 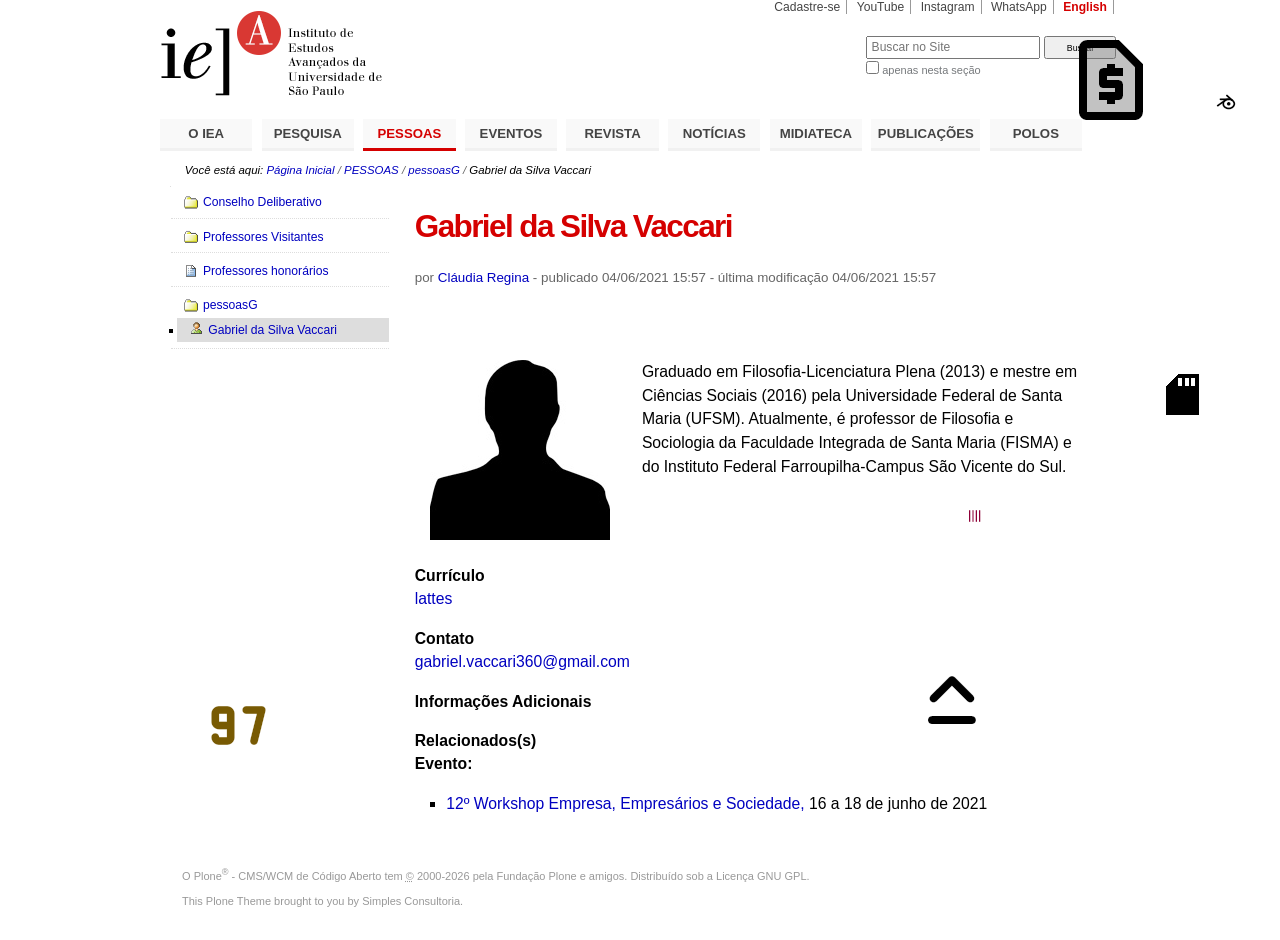 I want to click on toggle caps lock on keyboard, so click(x=952, y=700).